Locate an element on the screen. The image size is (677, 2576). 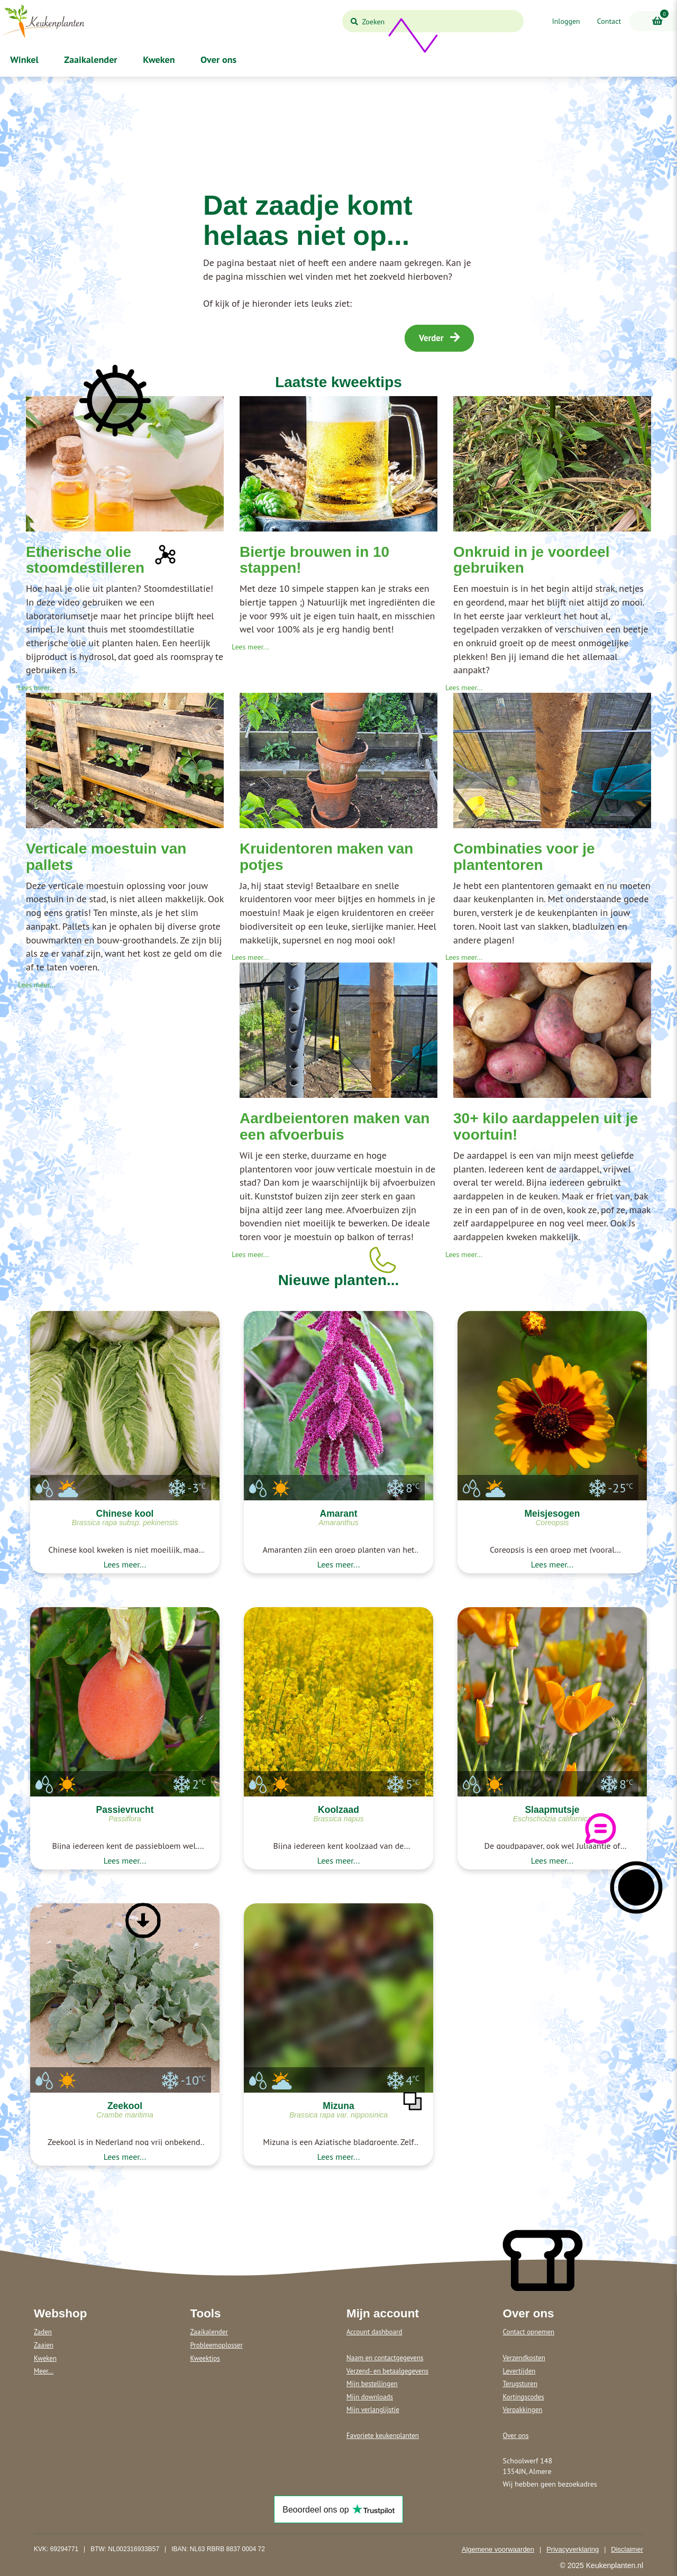
make a phone call is located at coordinates (382, 1260).